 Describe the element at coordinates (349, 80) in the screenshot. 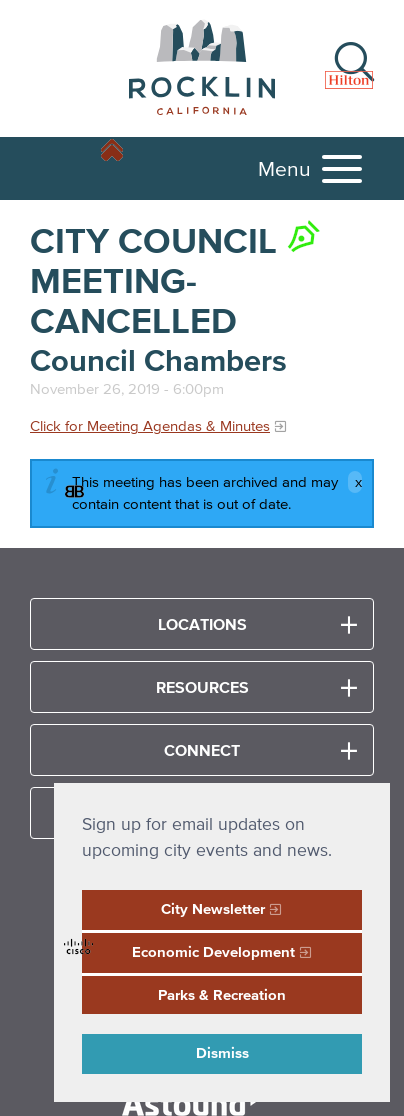

I see `access the Hilton hotels app or website` at that location.